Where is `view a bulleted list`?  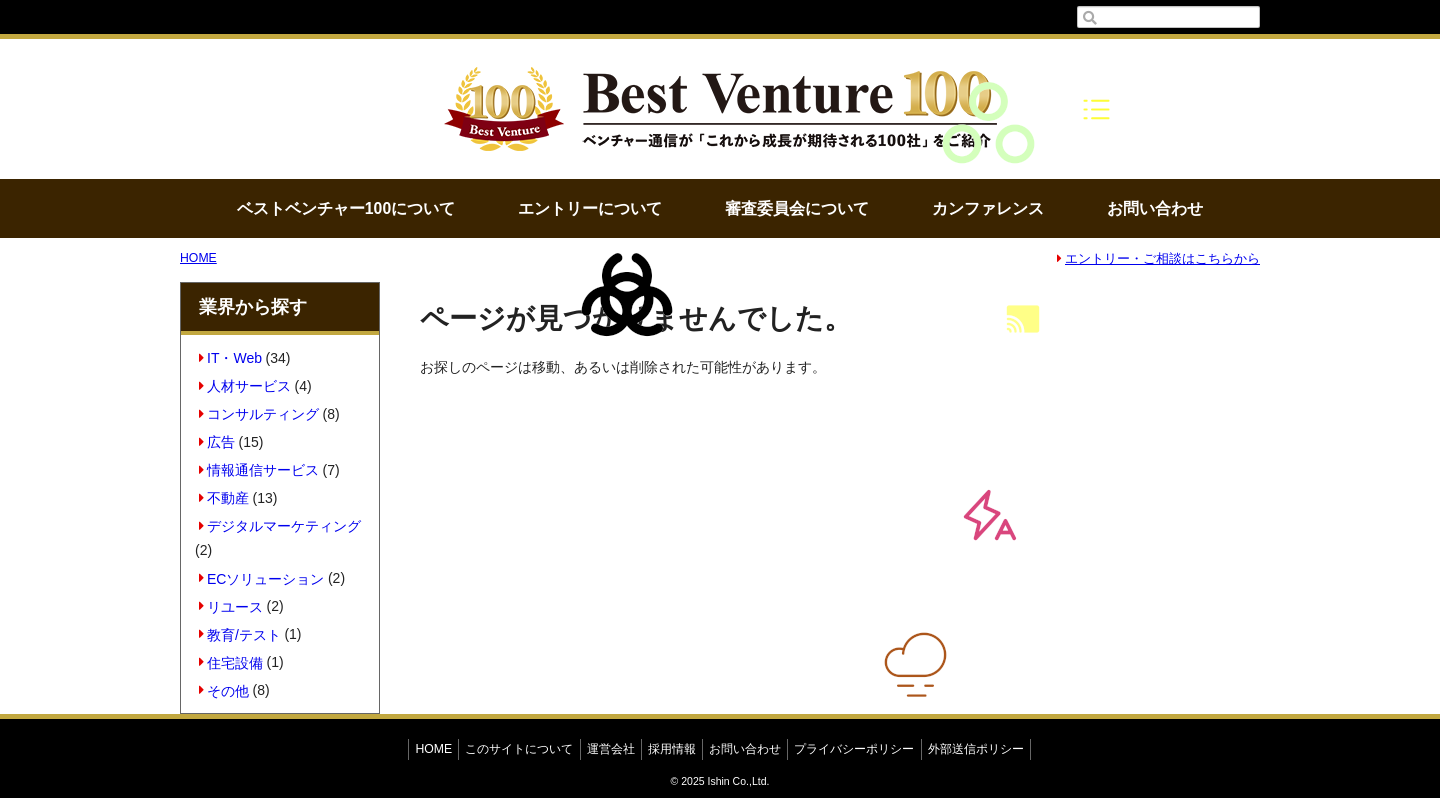 view a bulleted list is located at coordinates (1096, 109).